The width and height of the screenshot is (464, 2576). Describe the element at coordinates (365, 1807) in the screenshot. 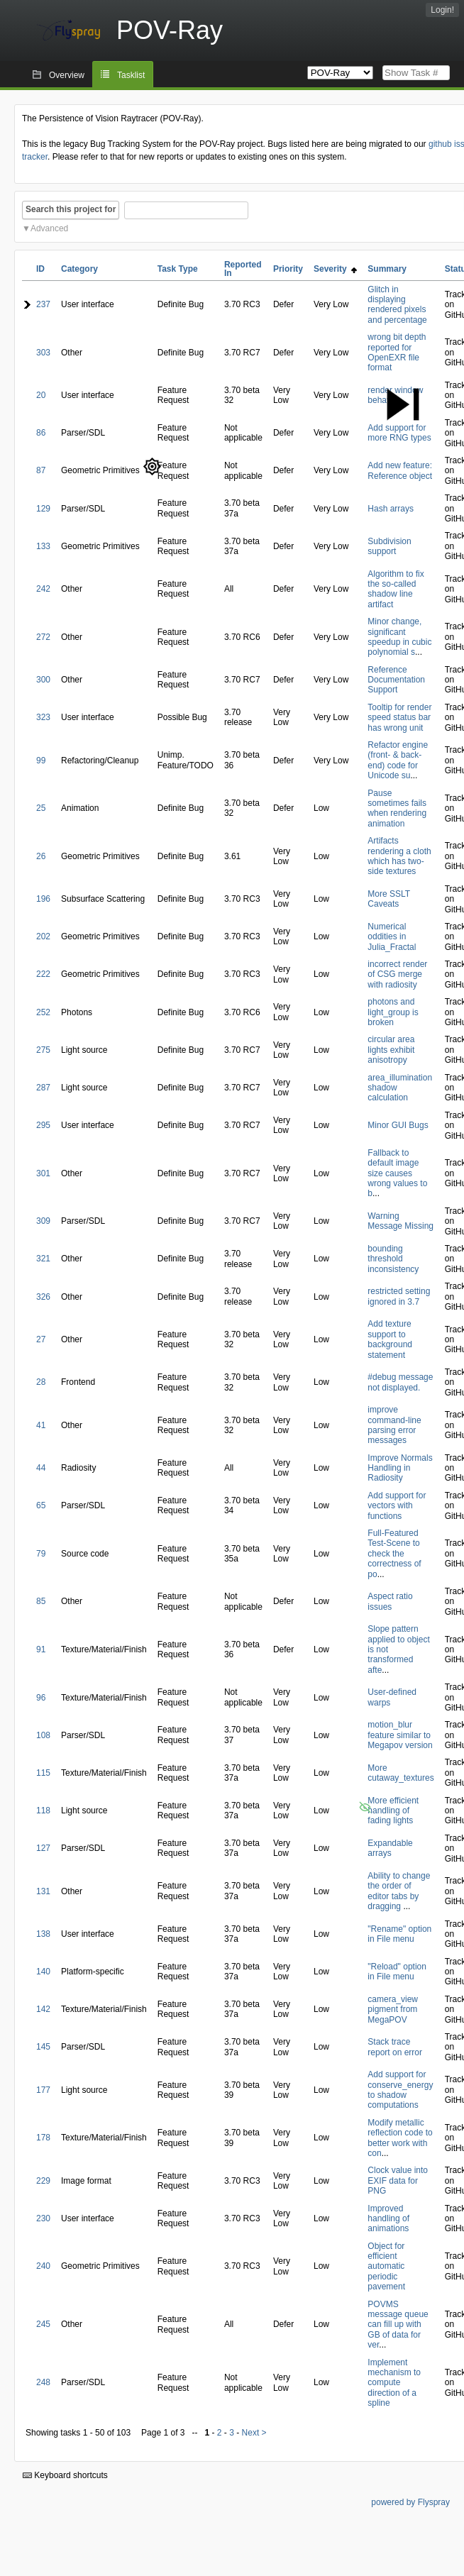

I see `hide password or sensitive content` at that location.